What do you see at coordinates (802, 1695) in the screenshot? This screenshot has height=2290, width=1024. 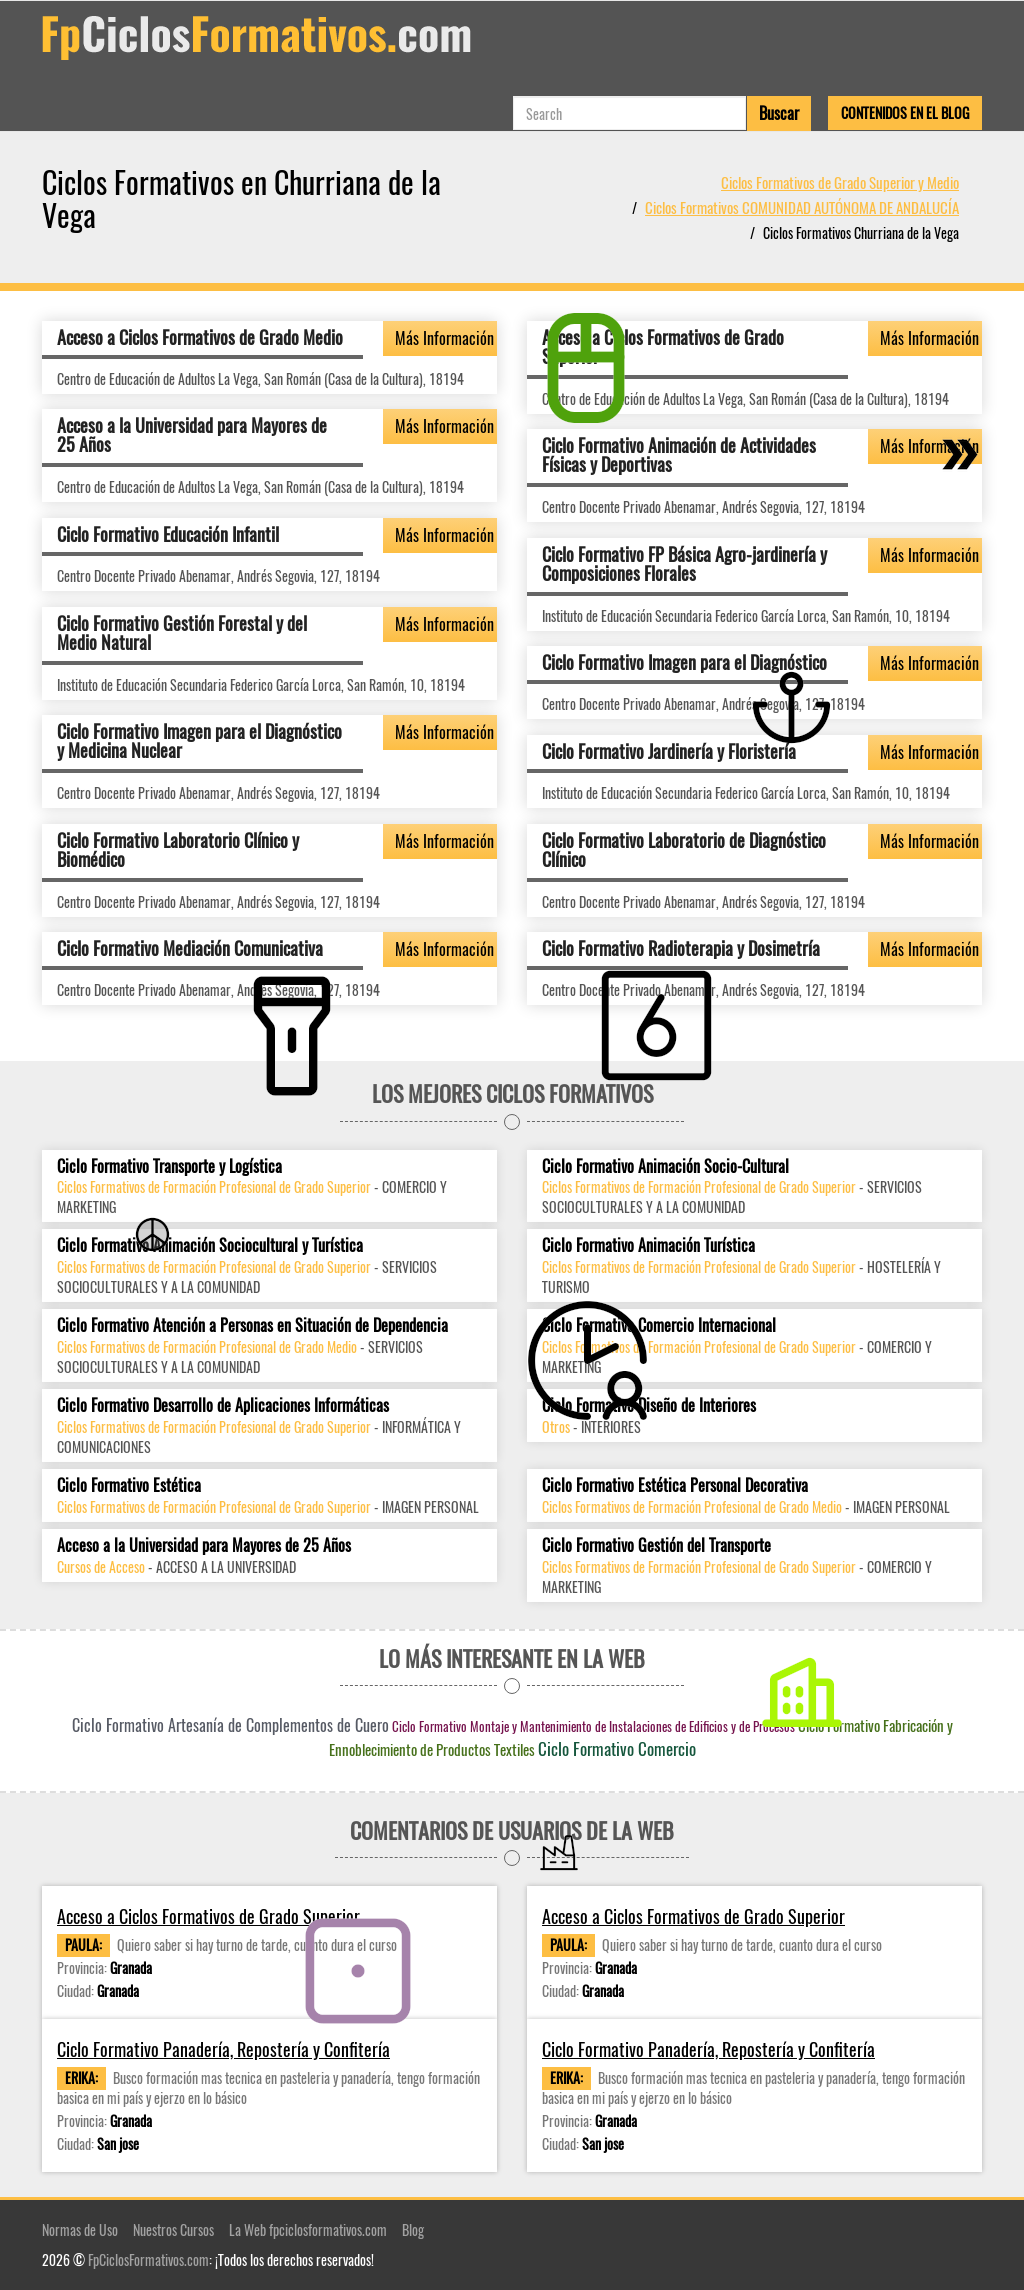 I see `view nearby buildings or offices` at bounding box center [802, 1695].